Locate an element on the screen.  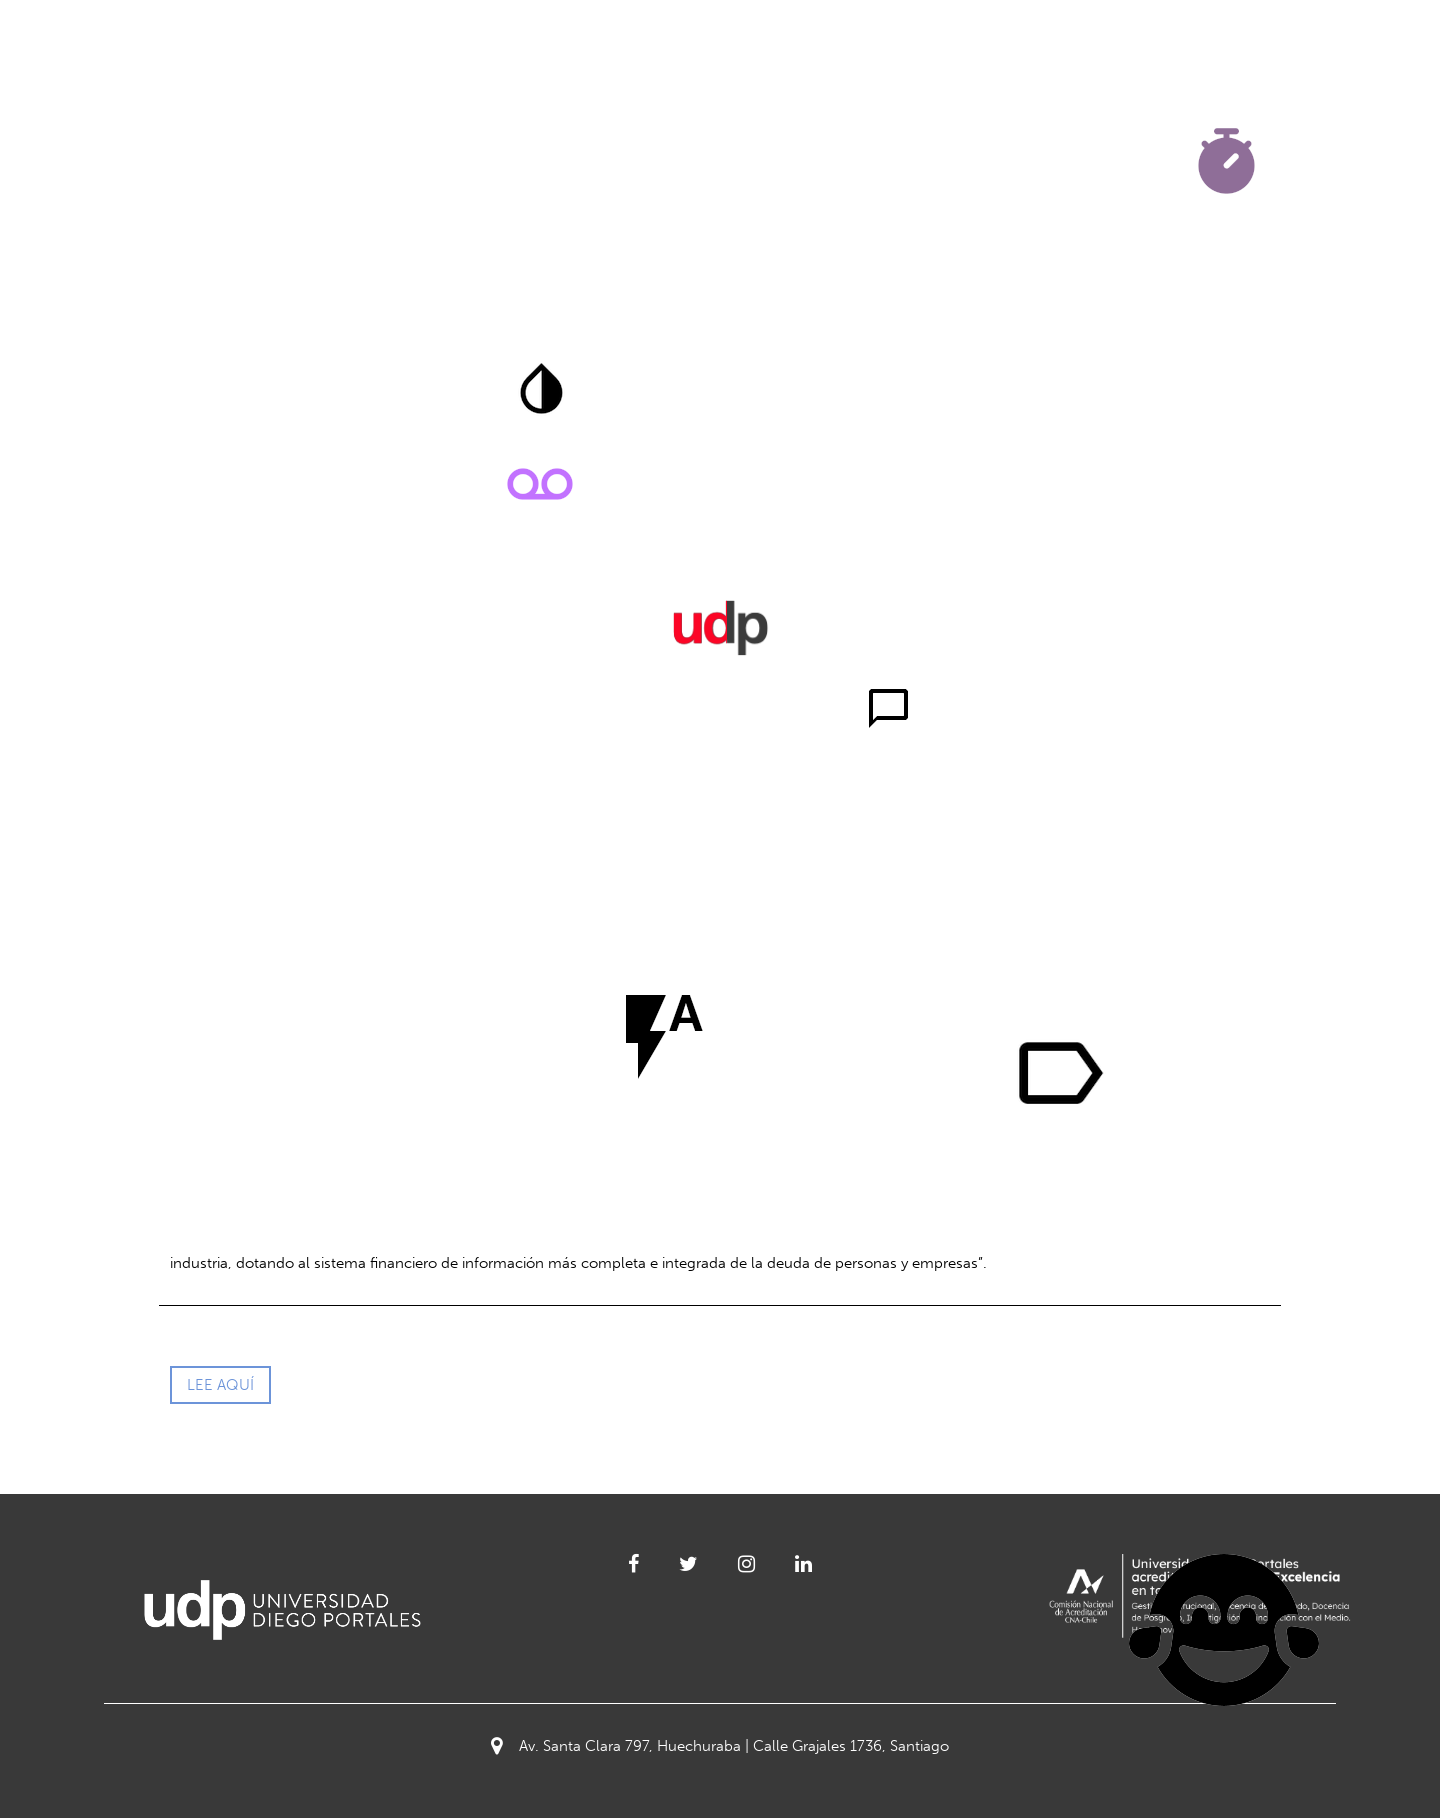
toggle color inversion or contrast settings is located at coordinates (541, 388).